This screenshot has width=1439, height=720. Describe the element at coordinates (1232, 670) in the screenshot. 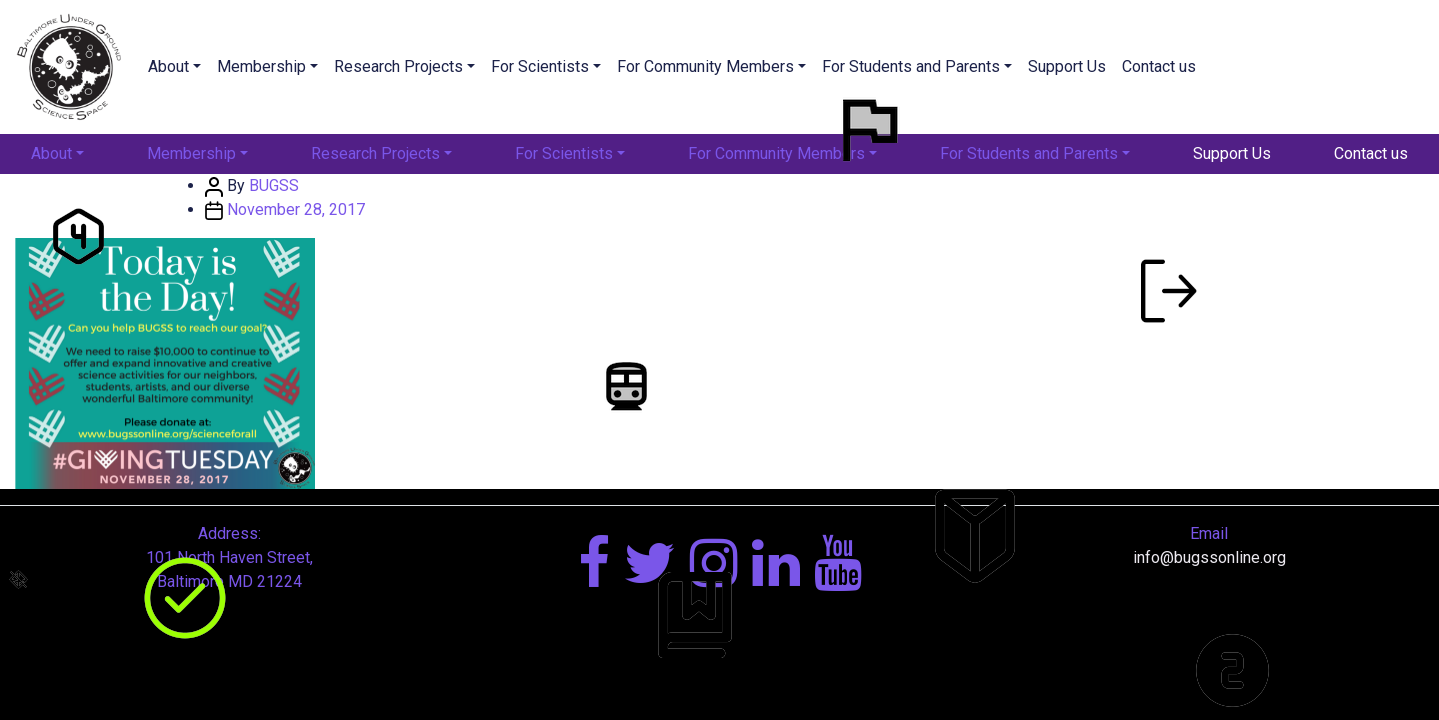

I see `indicates step 2 in a multi-step process` at that location.